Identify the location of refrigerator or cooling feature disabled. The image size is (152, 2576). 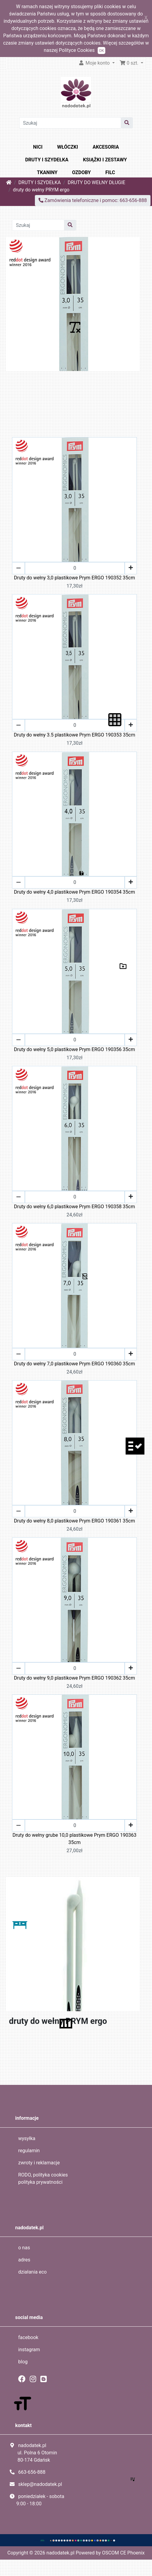
(85, 1276).